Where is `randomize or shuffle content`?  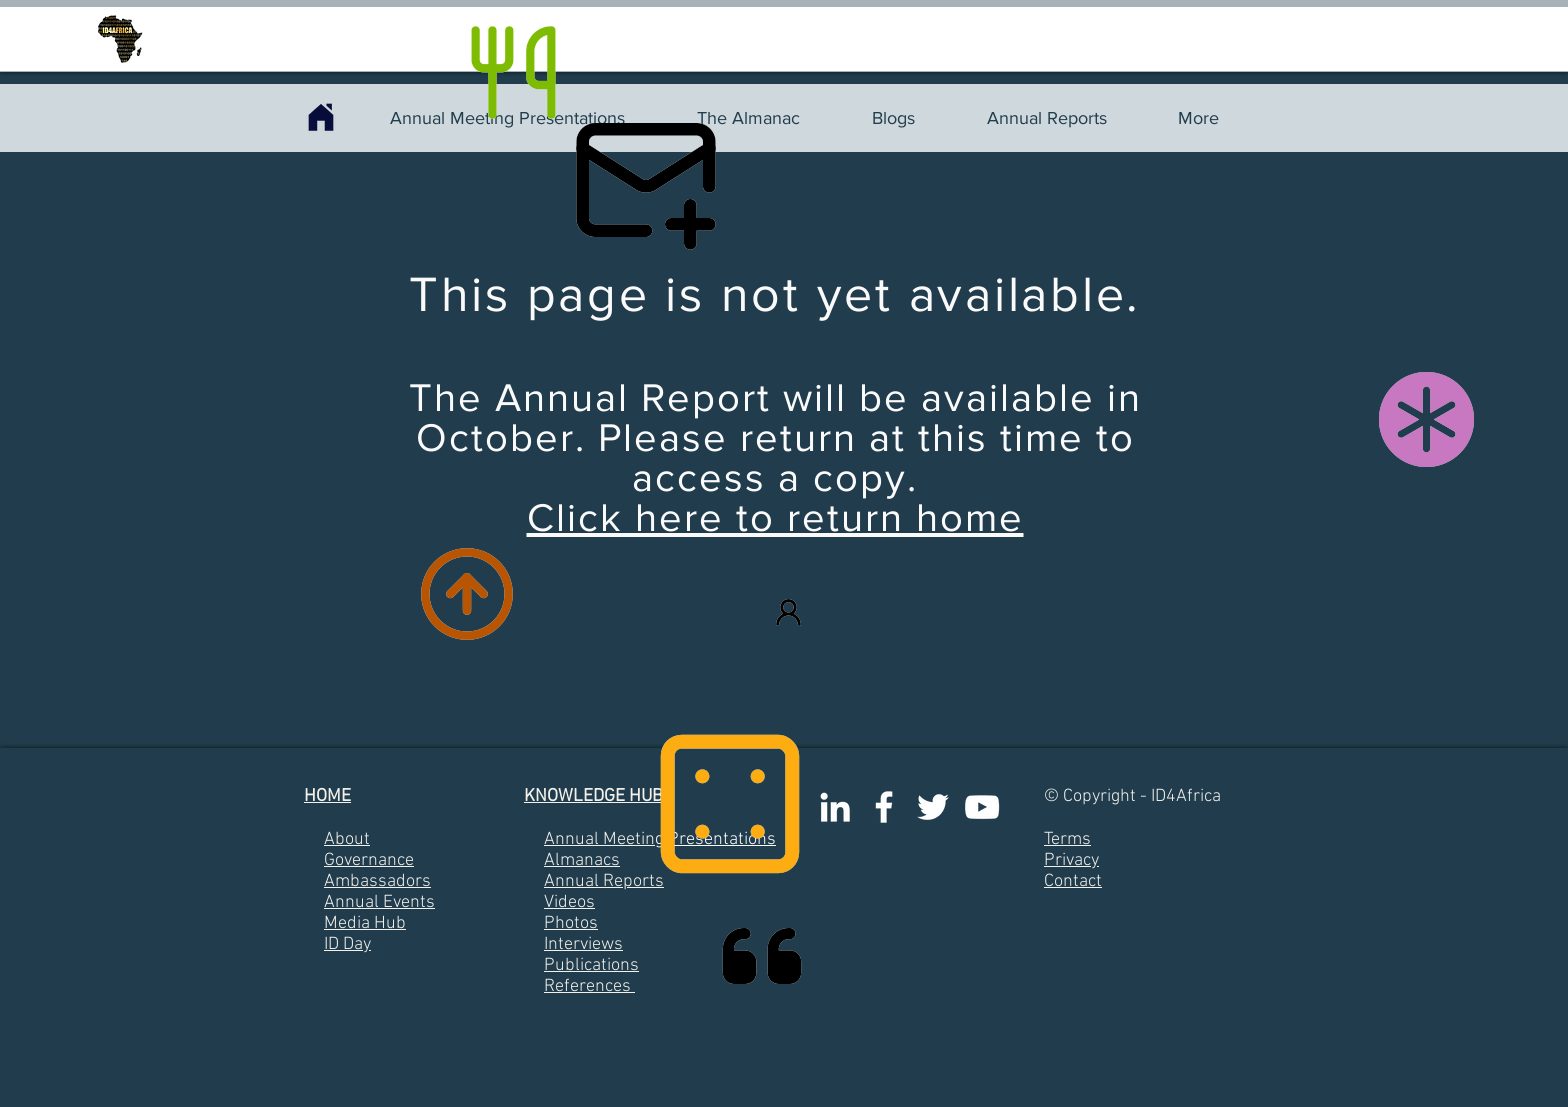 randomize or shuffle content is located at coordinates (730, 804).